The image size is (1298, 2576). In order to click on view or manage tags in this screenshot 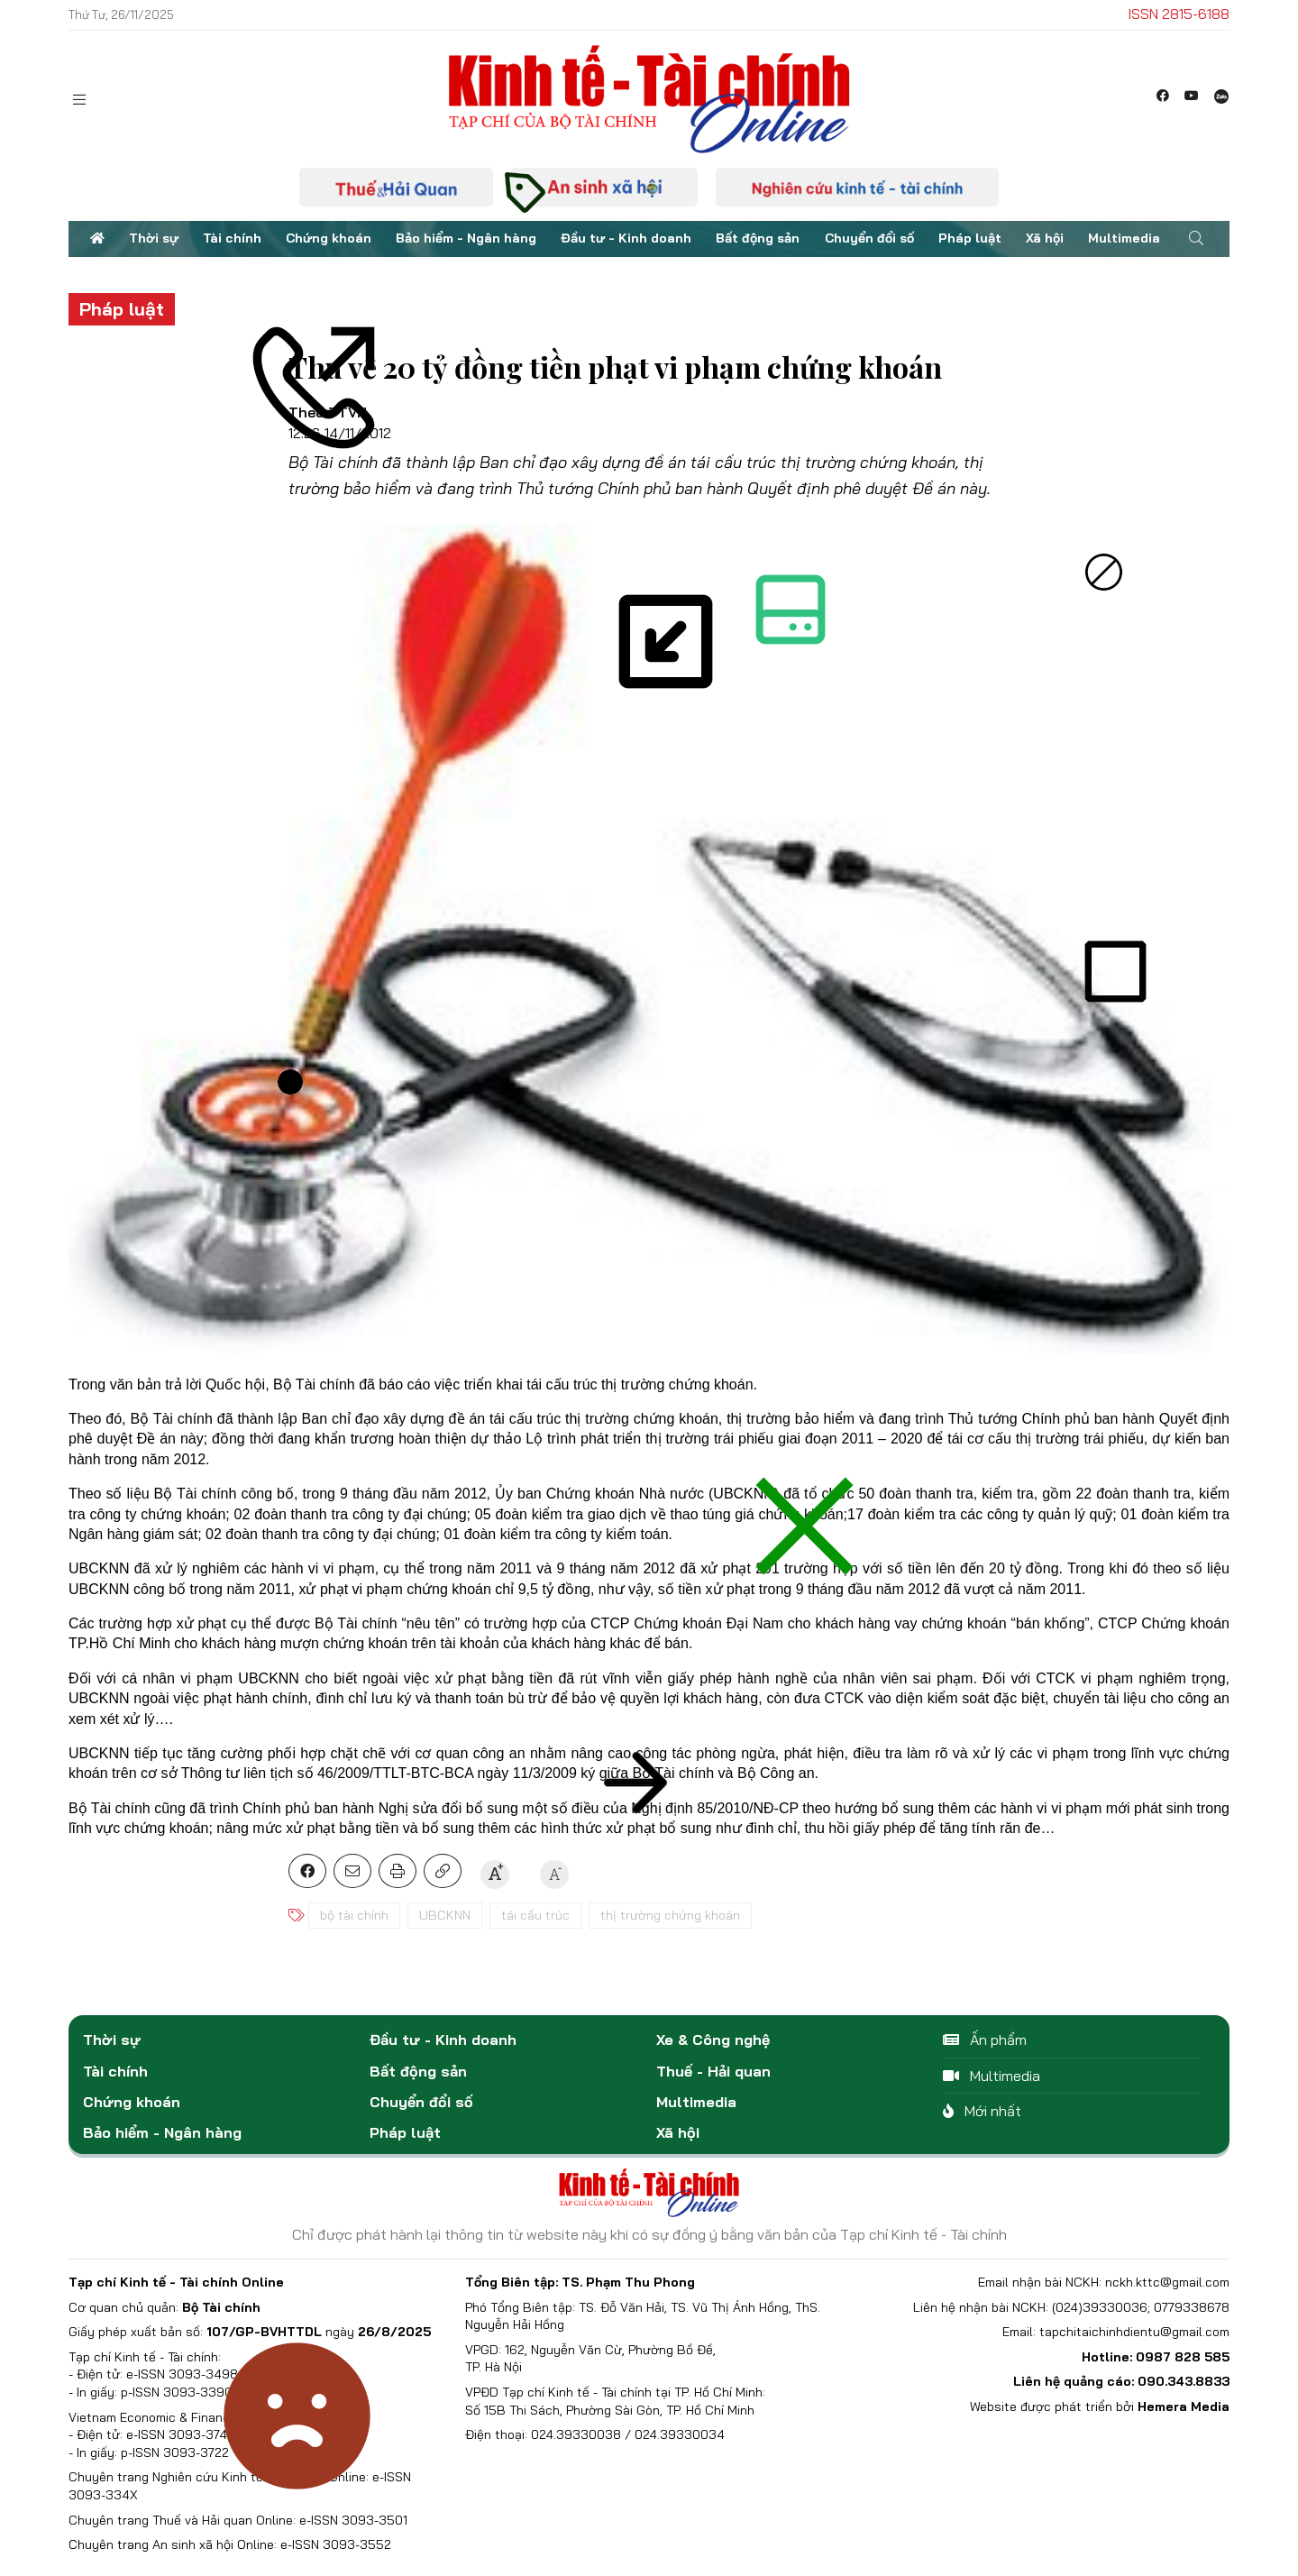, I will do `click(523, 190)`.